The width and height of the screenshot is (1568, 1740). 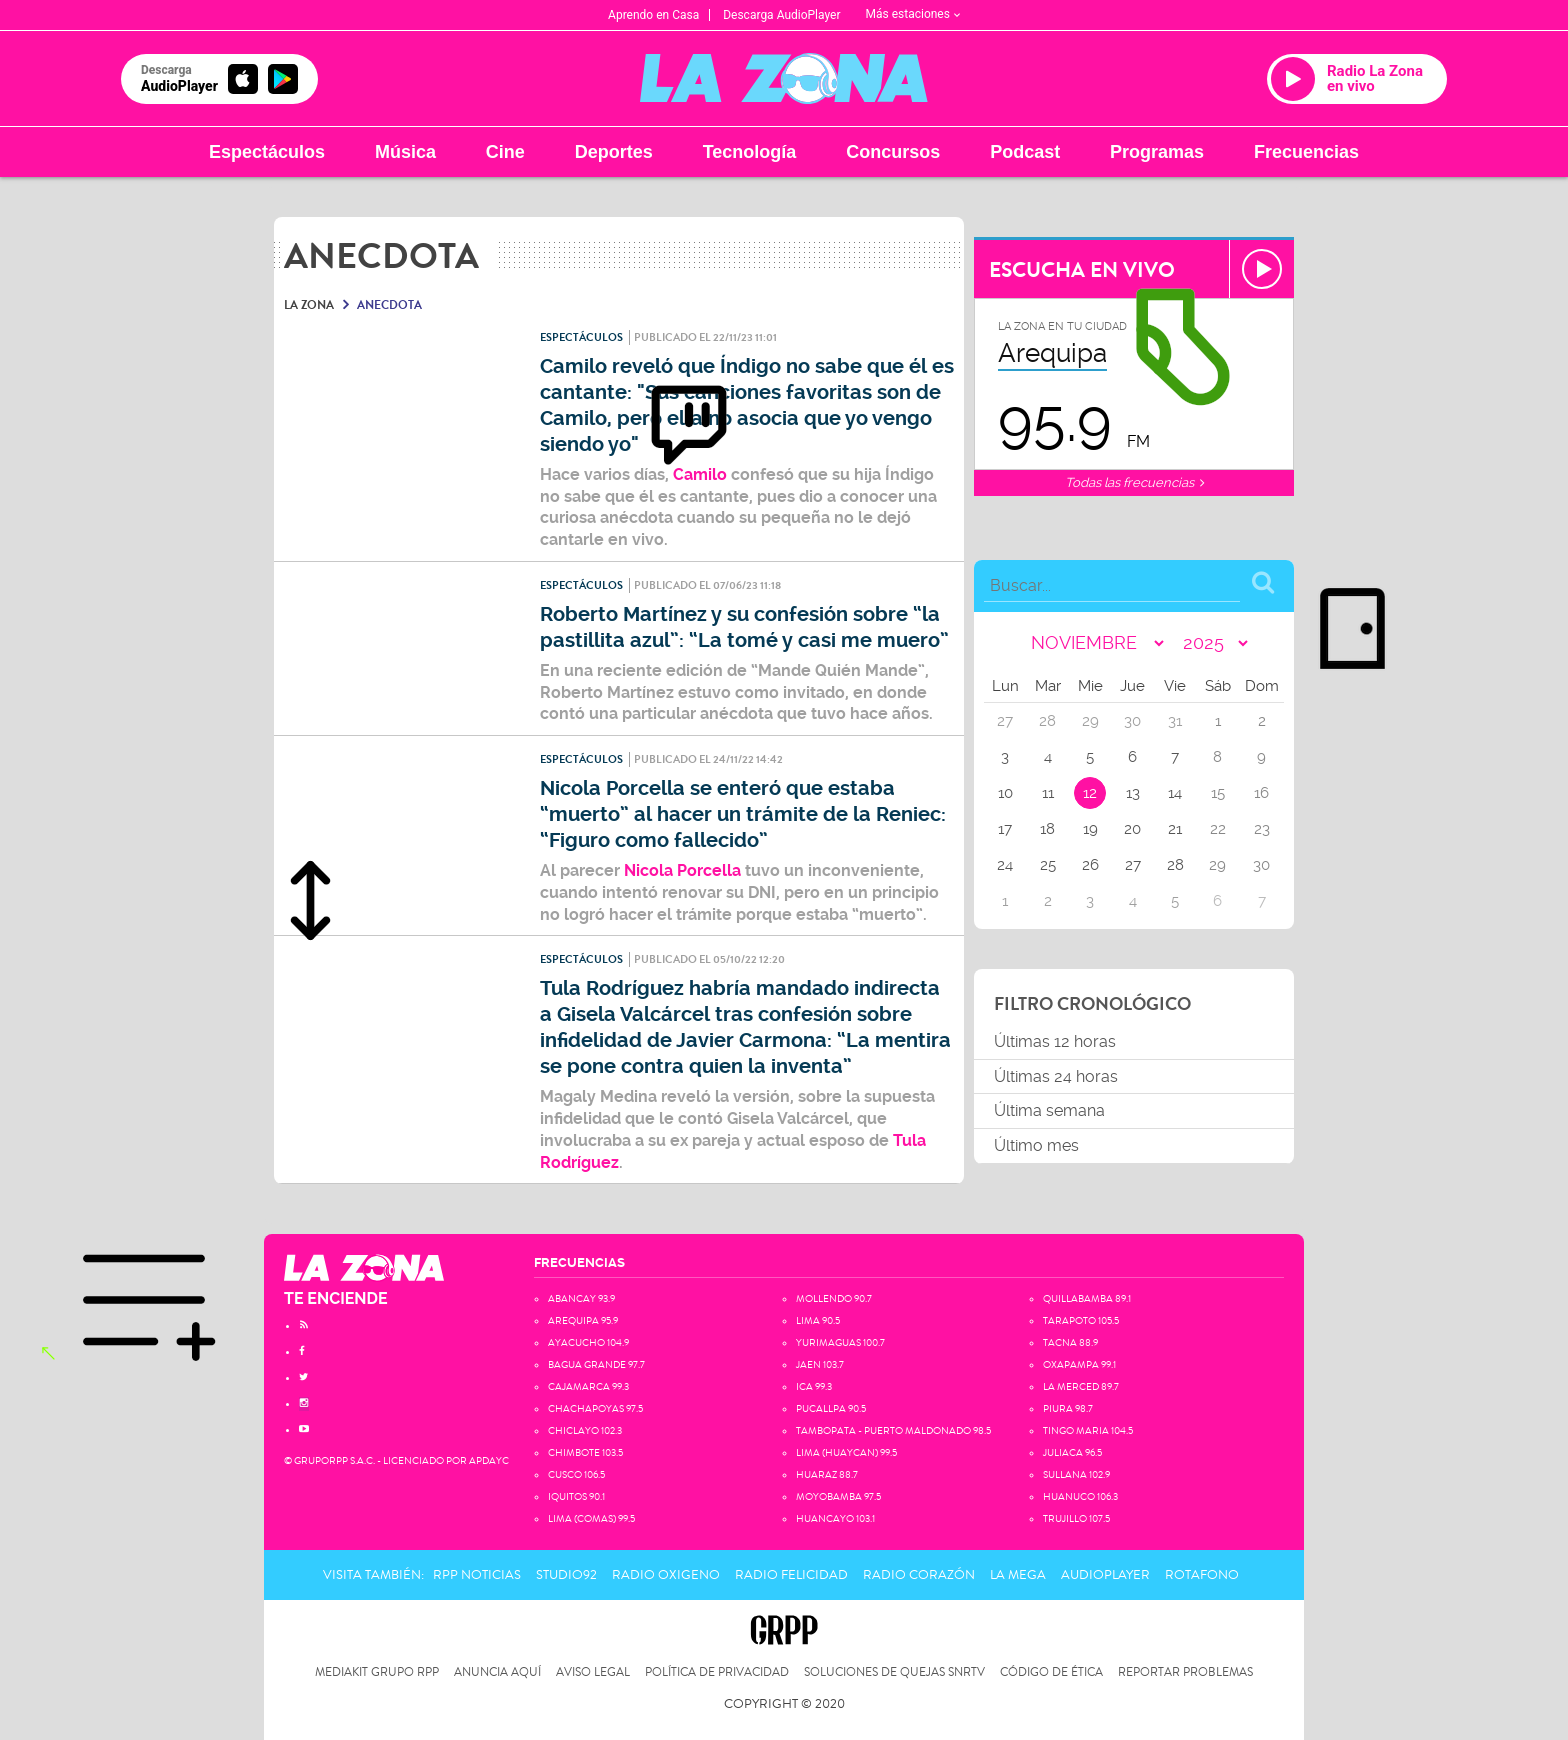 What do you see at coordinates (48, 1353) in the screenshot?
I see `move item to upper left corner` at bounding box center [48, 1353].